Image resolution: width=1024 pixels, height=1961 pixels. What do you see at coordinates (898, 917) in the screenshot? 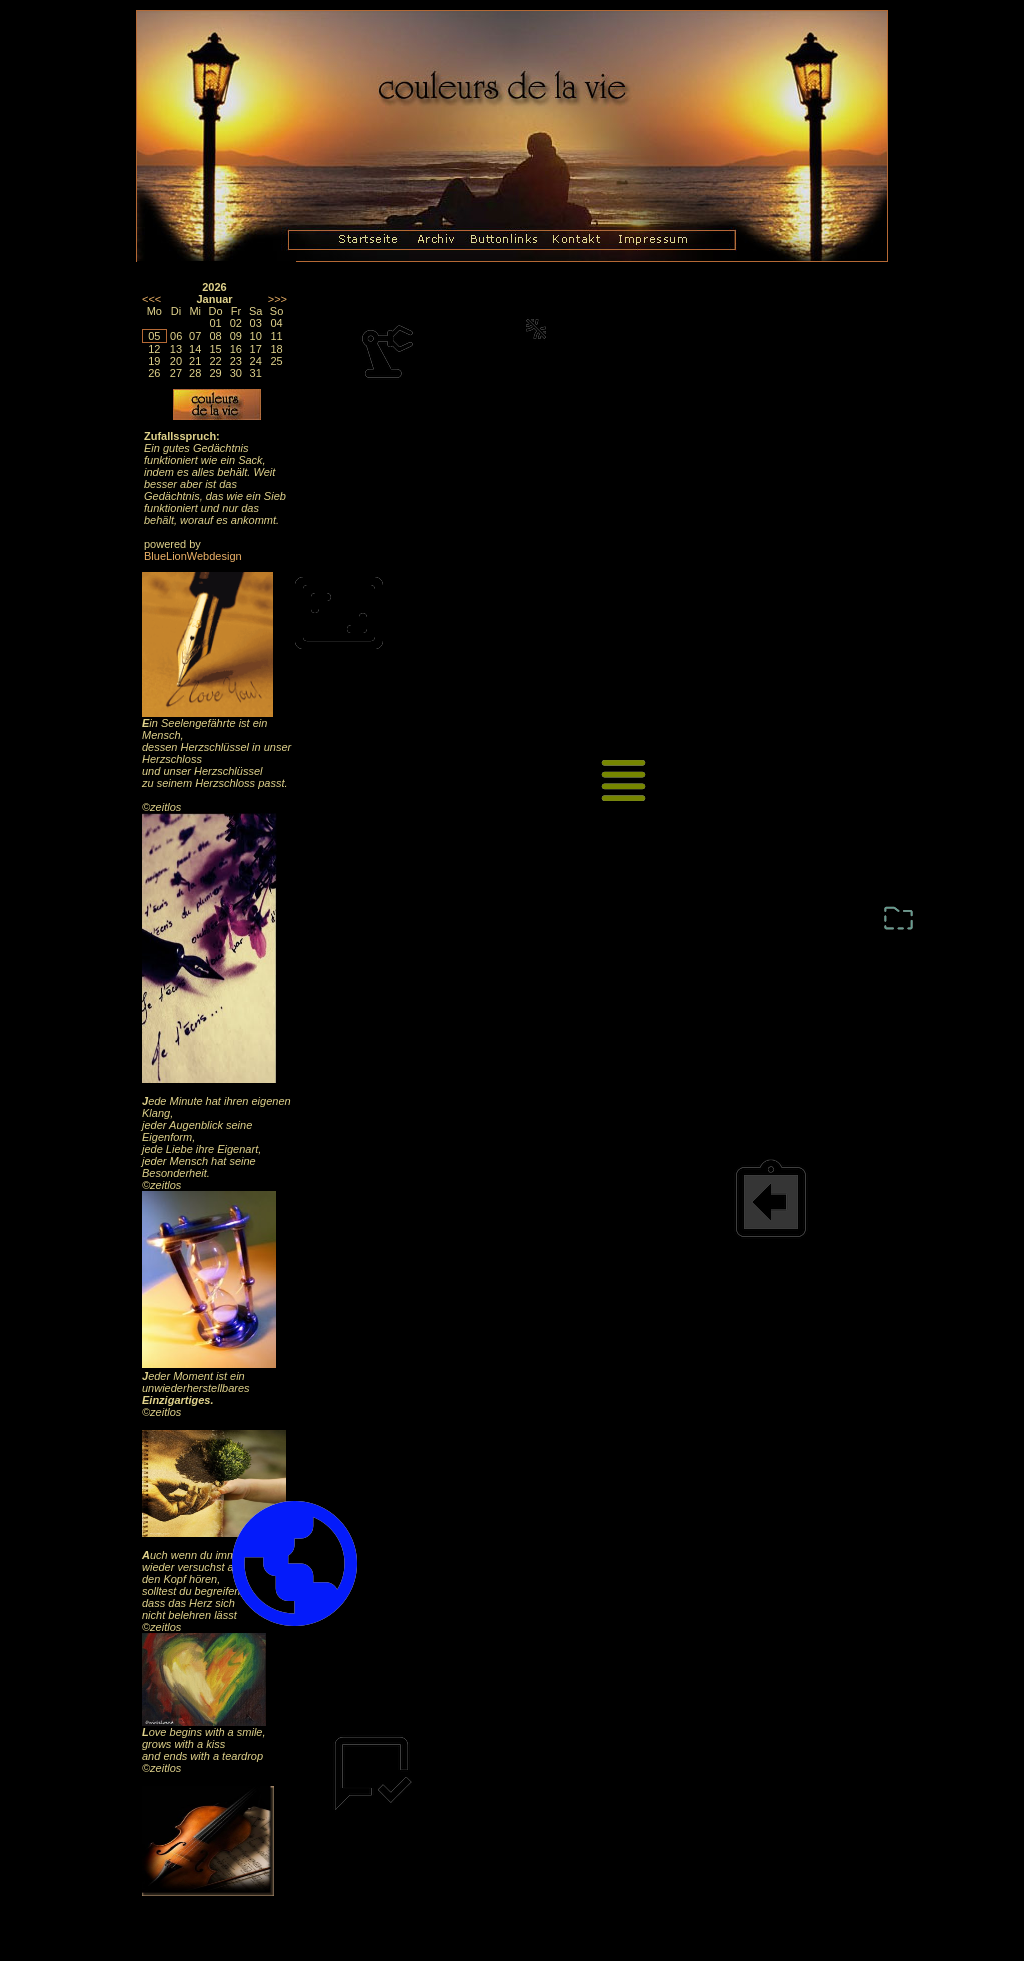
I see `create a new folder` at bounding box center [898, 917].